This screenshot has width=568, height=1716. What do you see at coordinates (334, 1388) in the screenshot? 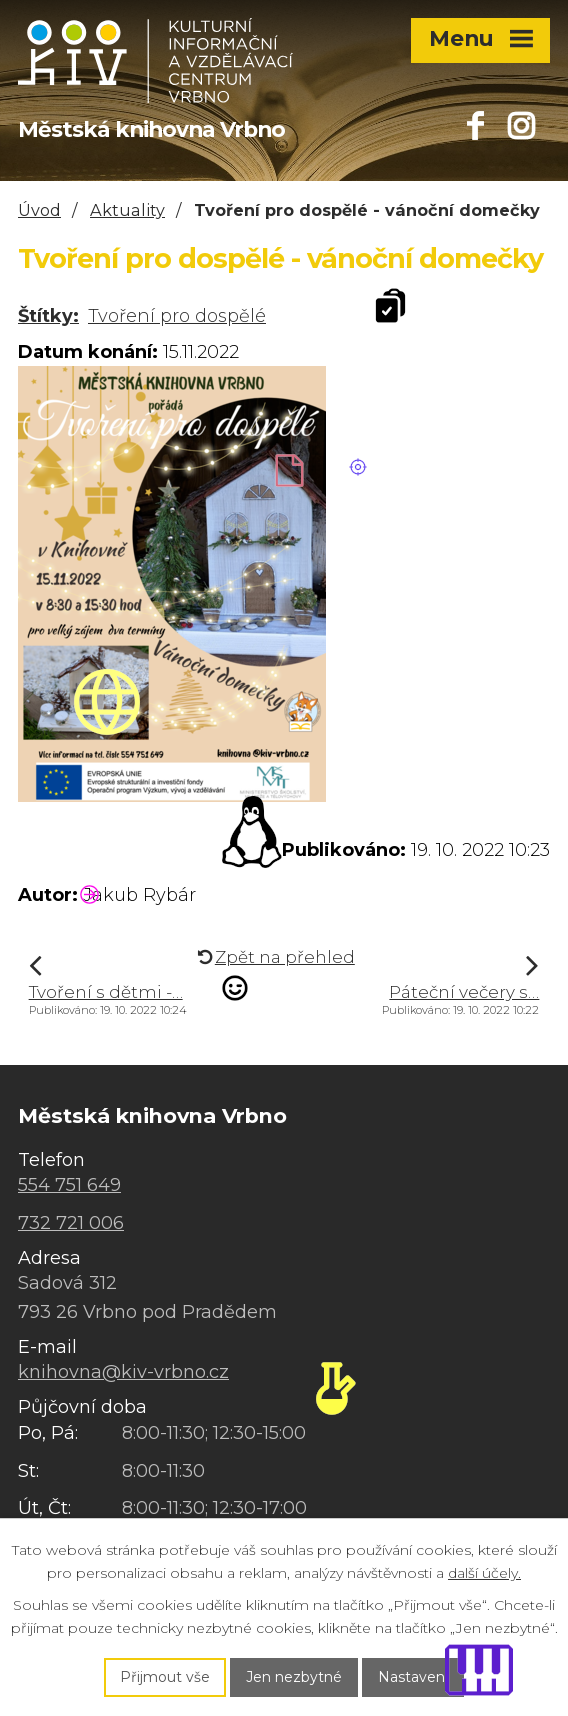
I see `access smoking or cannabis-related content` at bounding box center [334, 1388].